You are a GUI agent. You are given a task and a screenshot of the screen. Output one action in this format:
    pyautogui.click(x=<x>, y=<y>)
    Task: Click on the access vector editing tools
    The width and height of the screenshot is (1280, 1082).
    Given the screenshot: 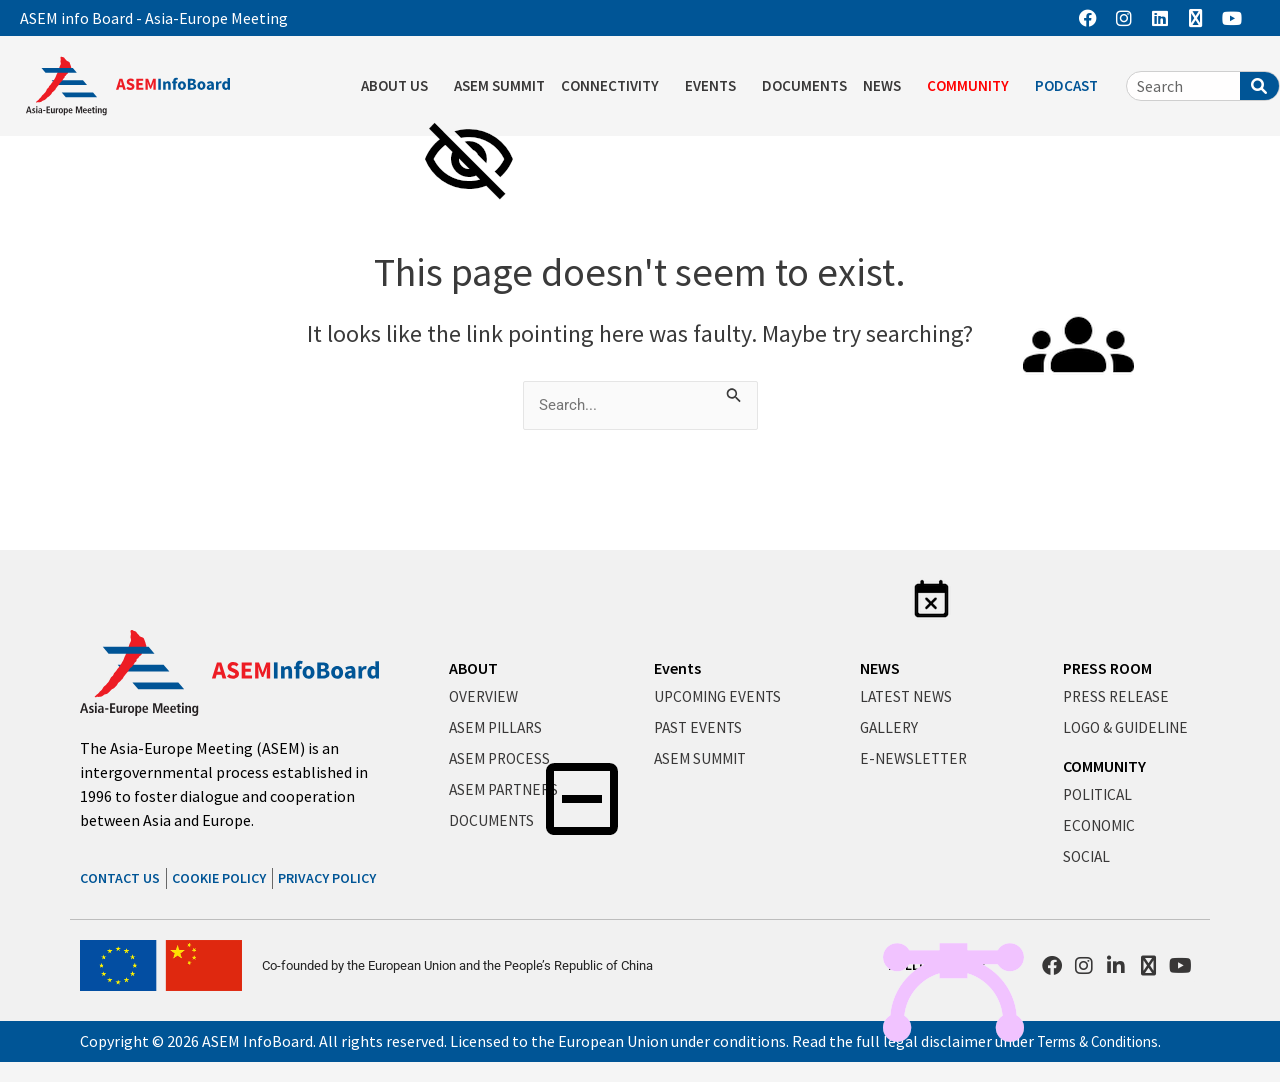 What is the action you would take?
    pyautogui.click(x=953, y=992)
    